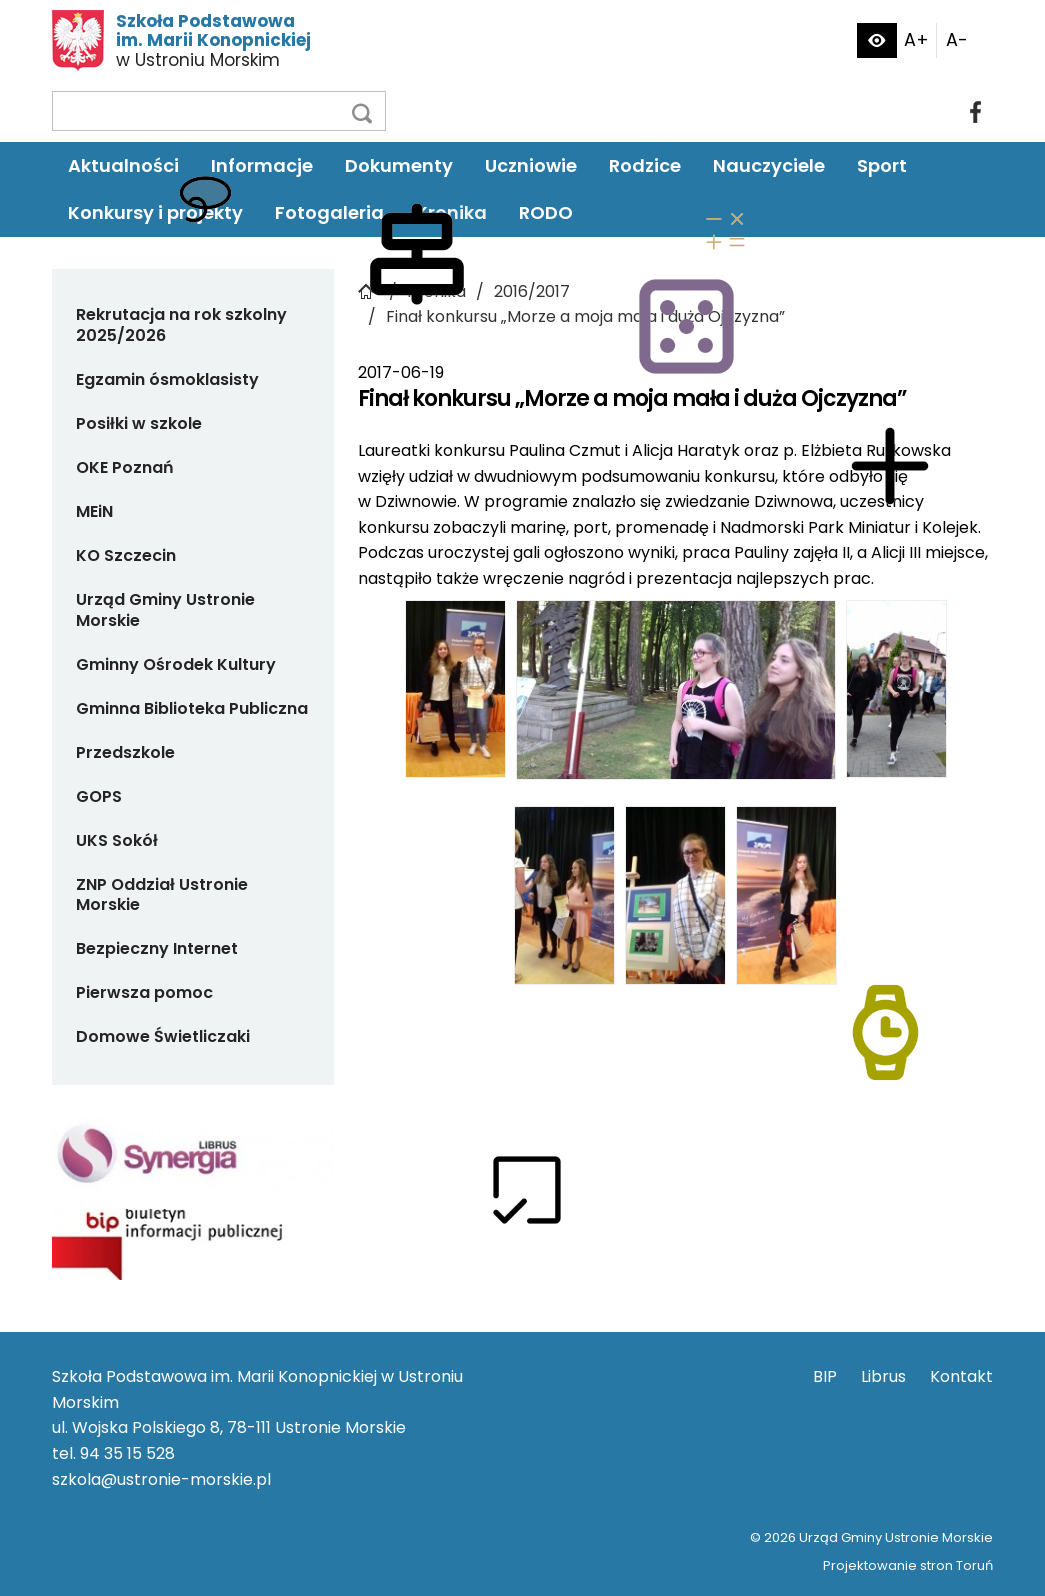  What do you see at coordinates (417, 254) in the screenshot?
I see `align objects to horizontal center` at bounding box center [417, 254].